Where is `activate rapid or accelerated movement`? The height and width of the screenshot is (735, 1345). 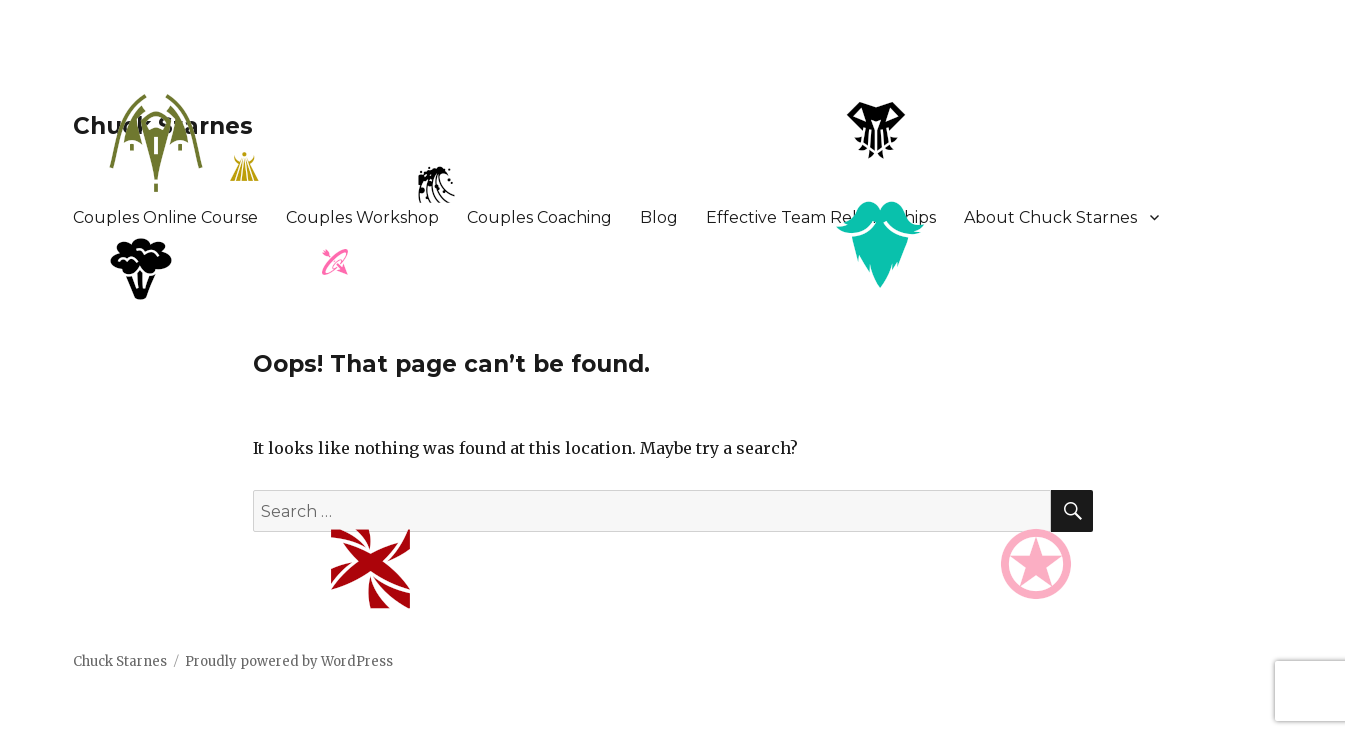 activate rapid or accelerated movement is located at coordinates (335, 262).